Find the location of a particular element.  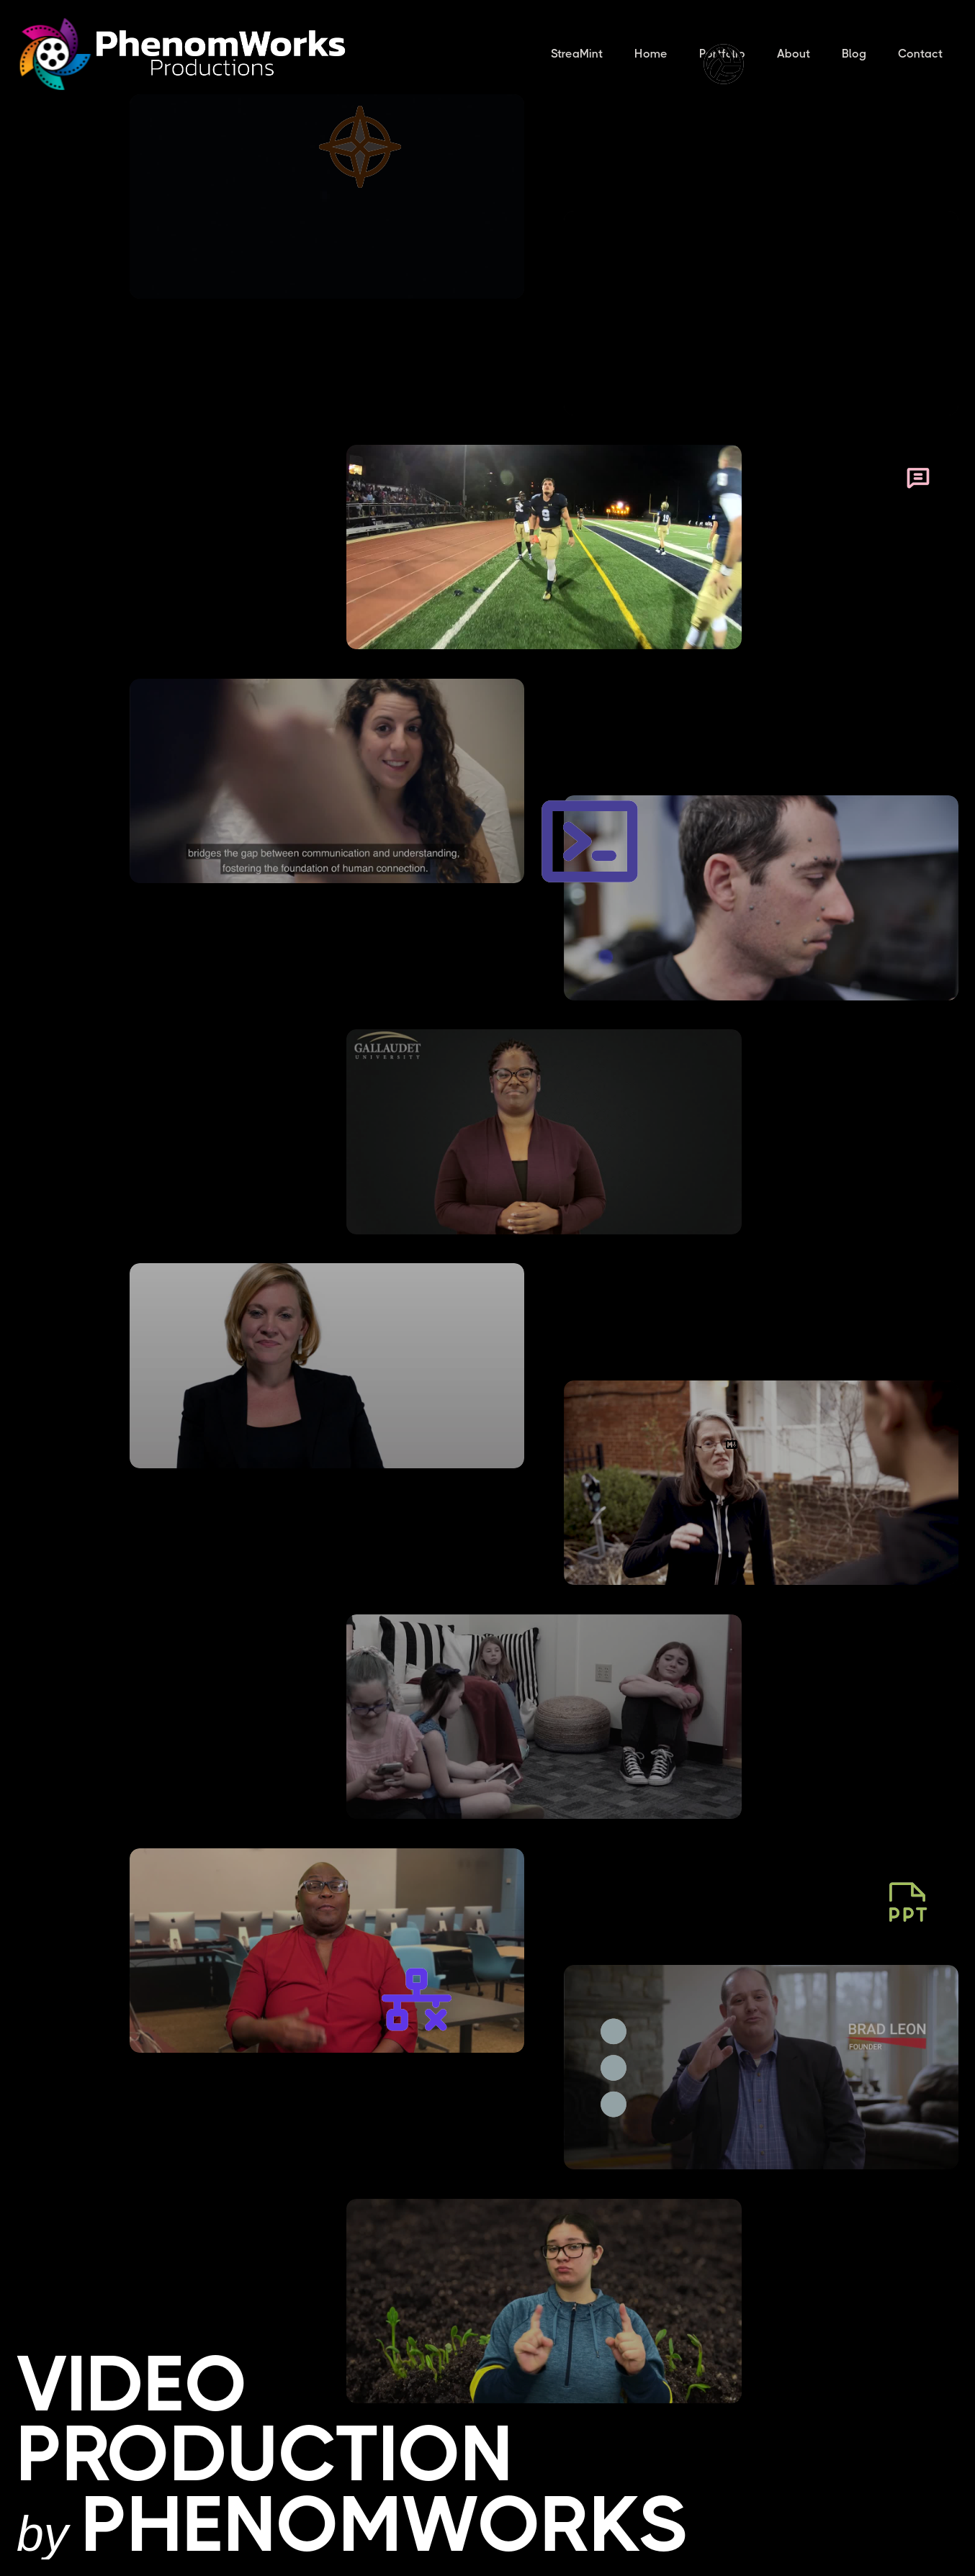

open chat or messaging is located at coordinates (918, 476).